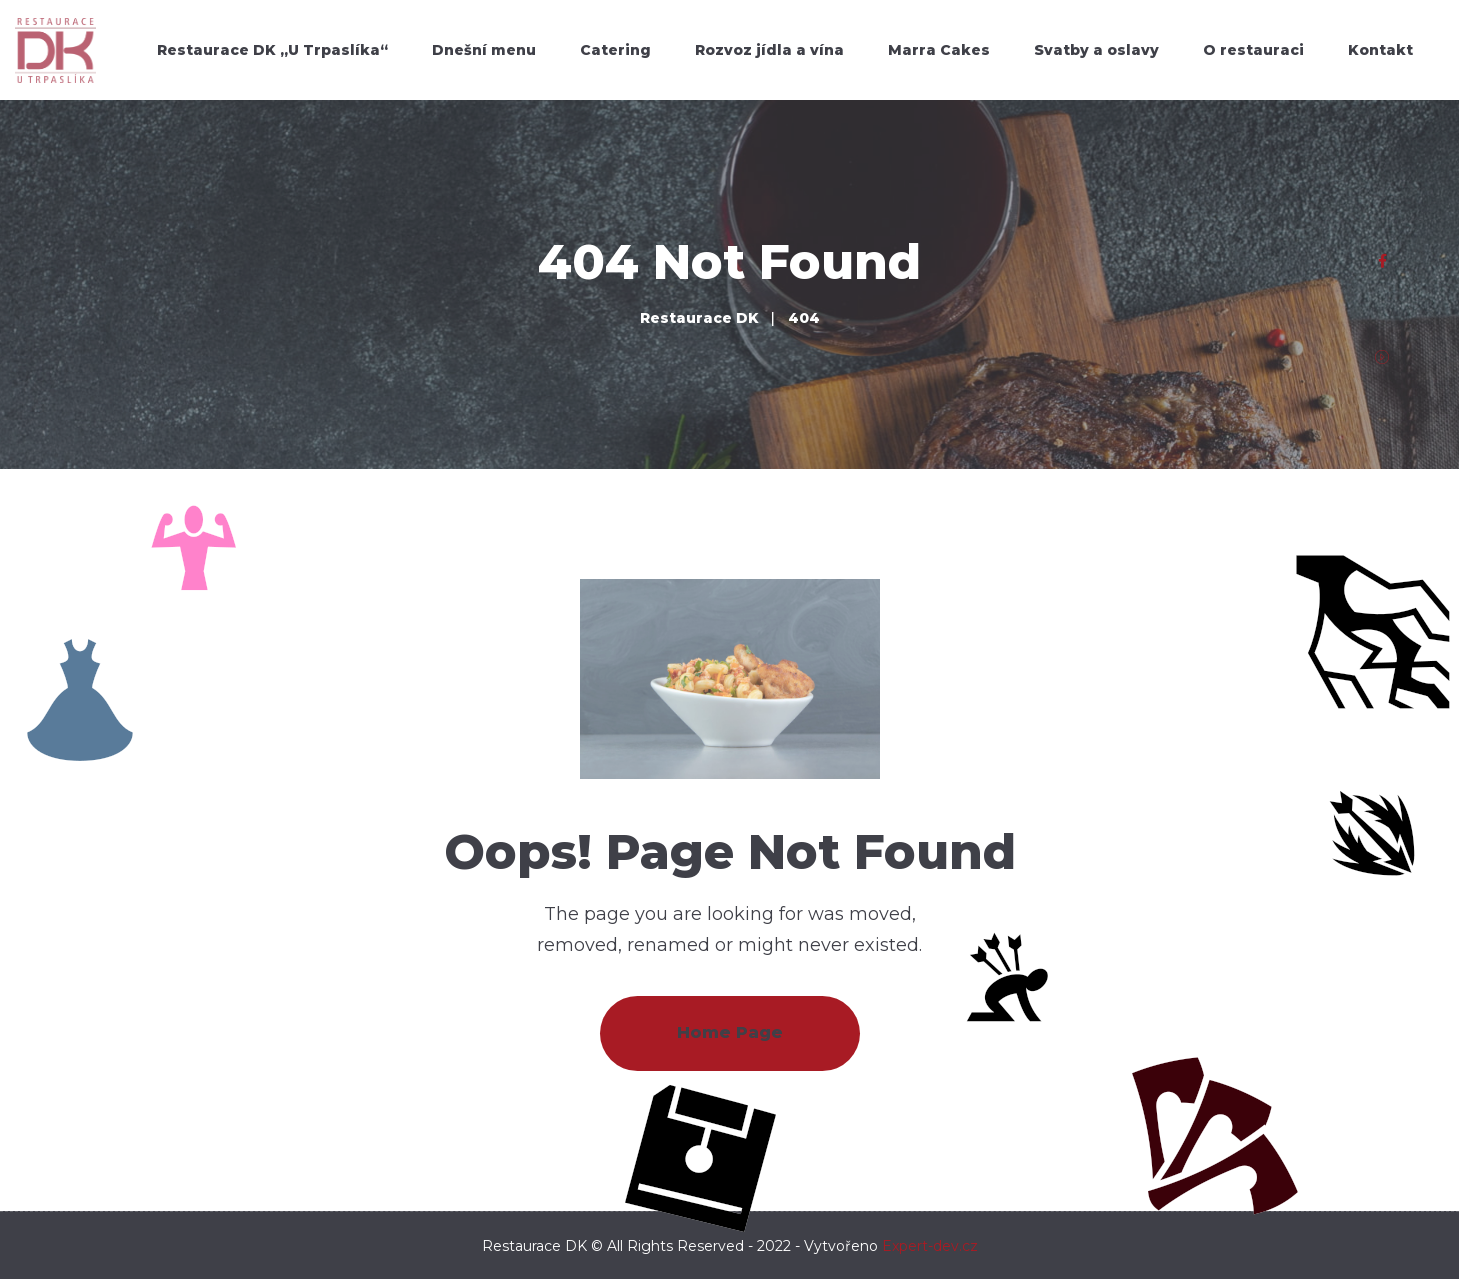 The image size is (1459, 1279). I want to click on indicates a swift or speed-enhanced attack ability, so click(1372, 833).